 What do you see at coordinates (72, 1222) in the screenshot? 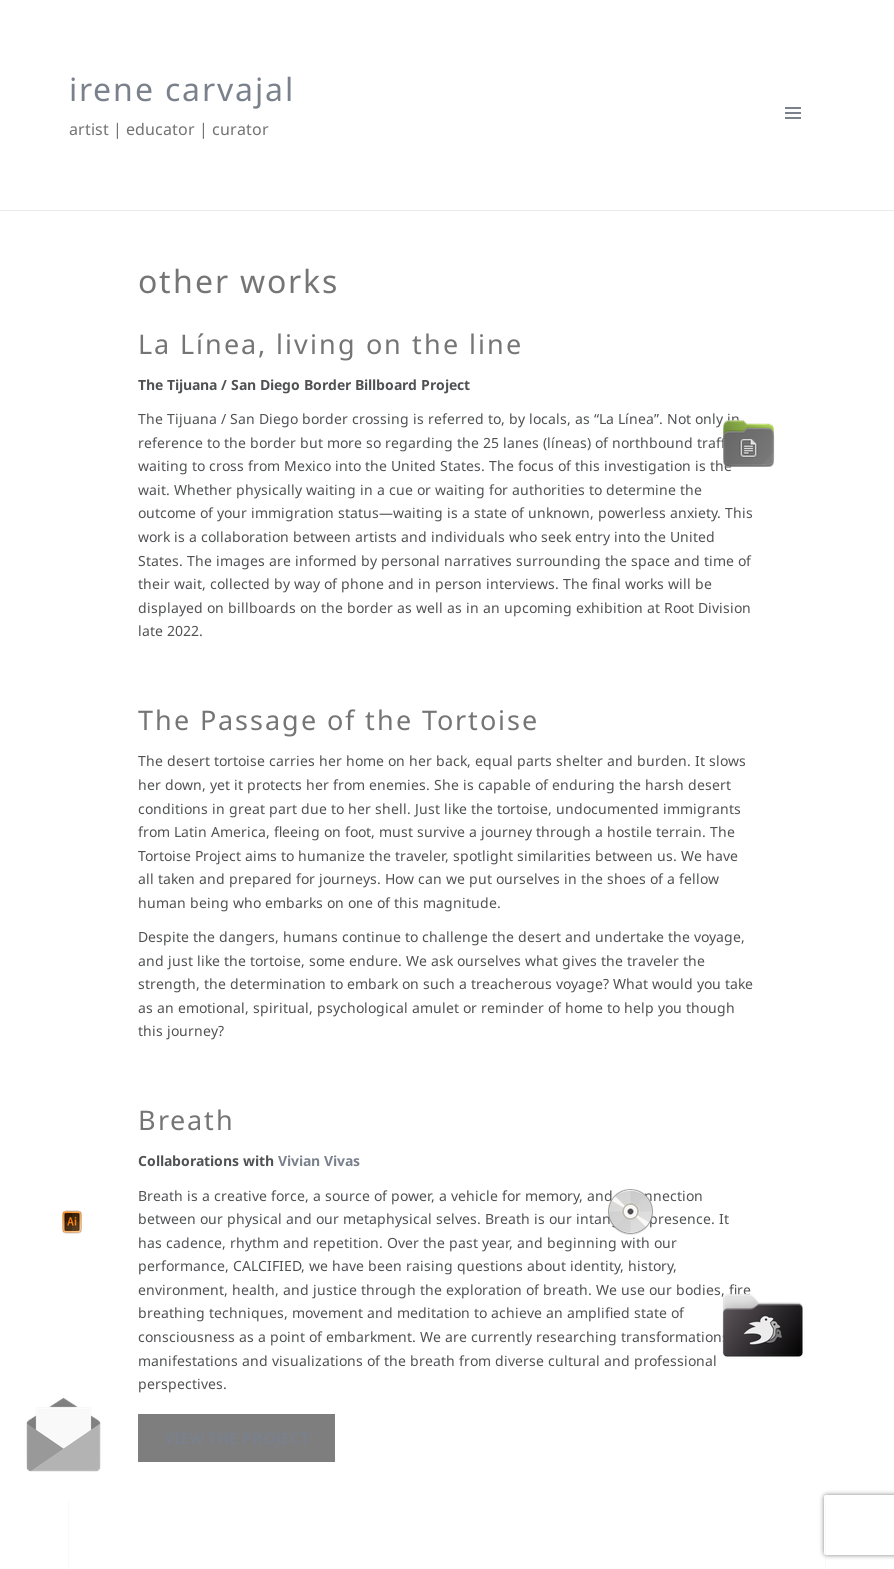
I see `open an Adobe Illustrator file` at bounding box center [72, 1222].